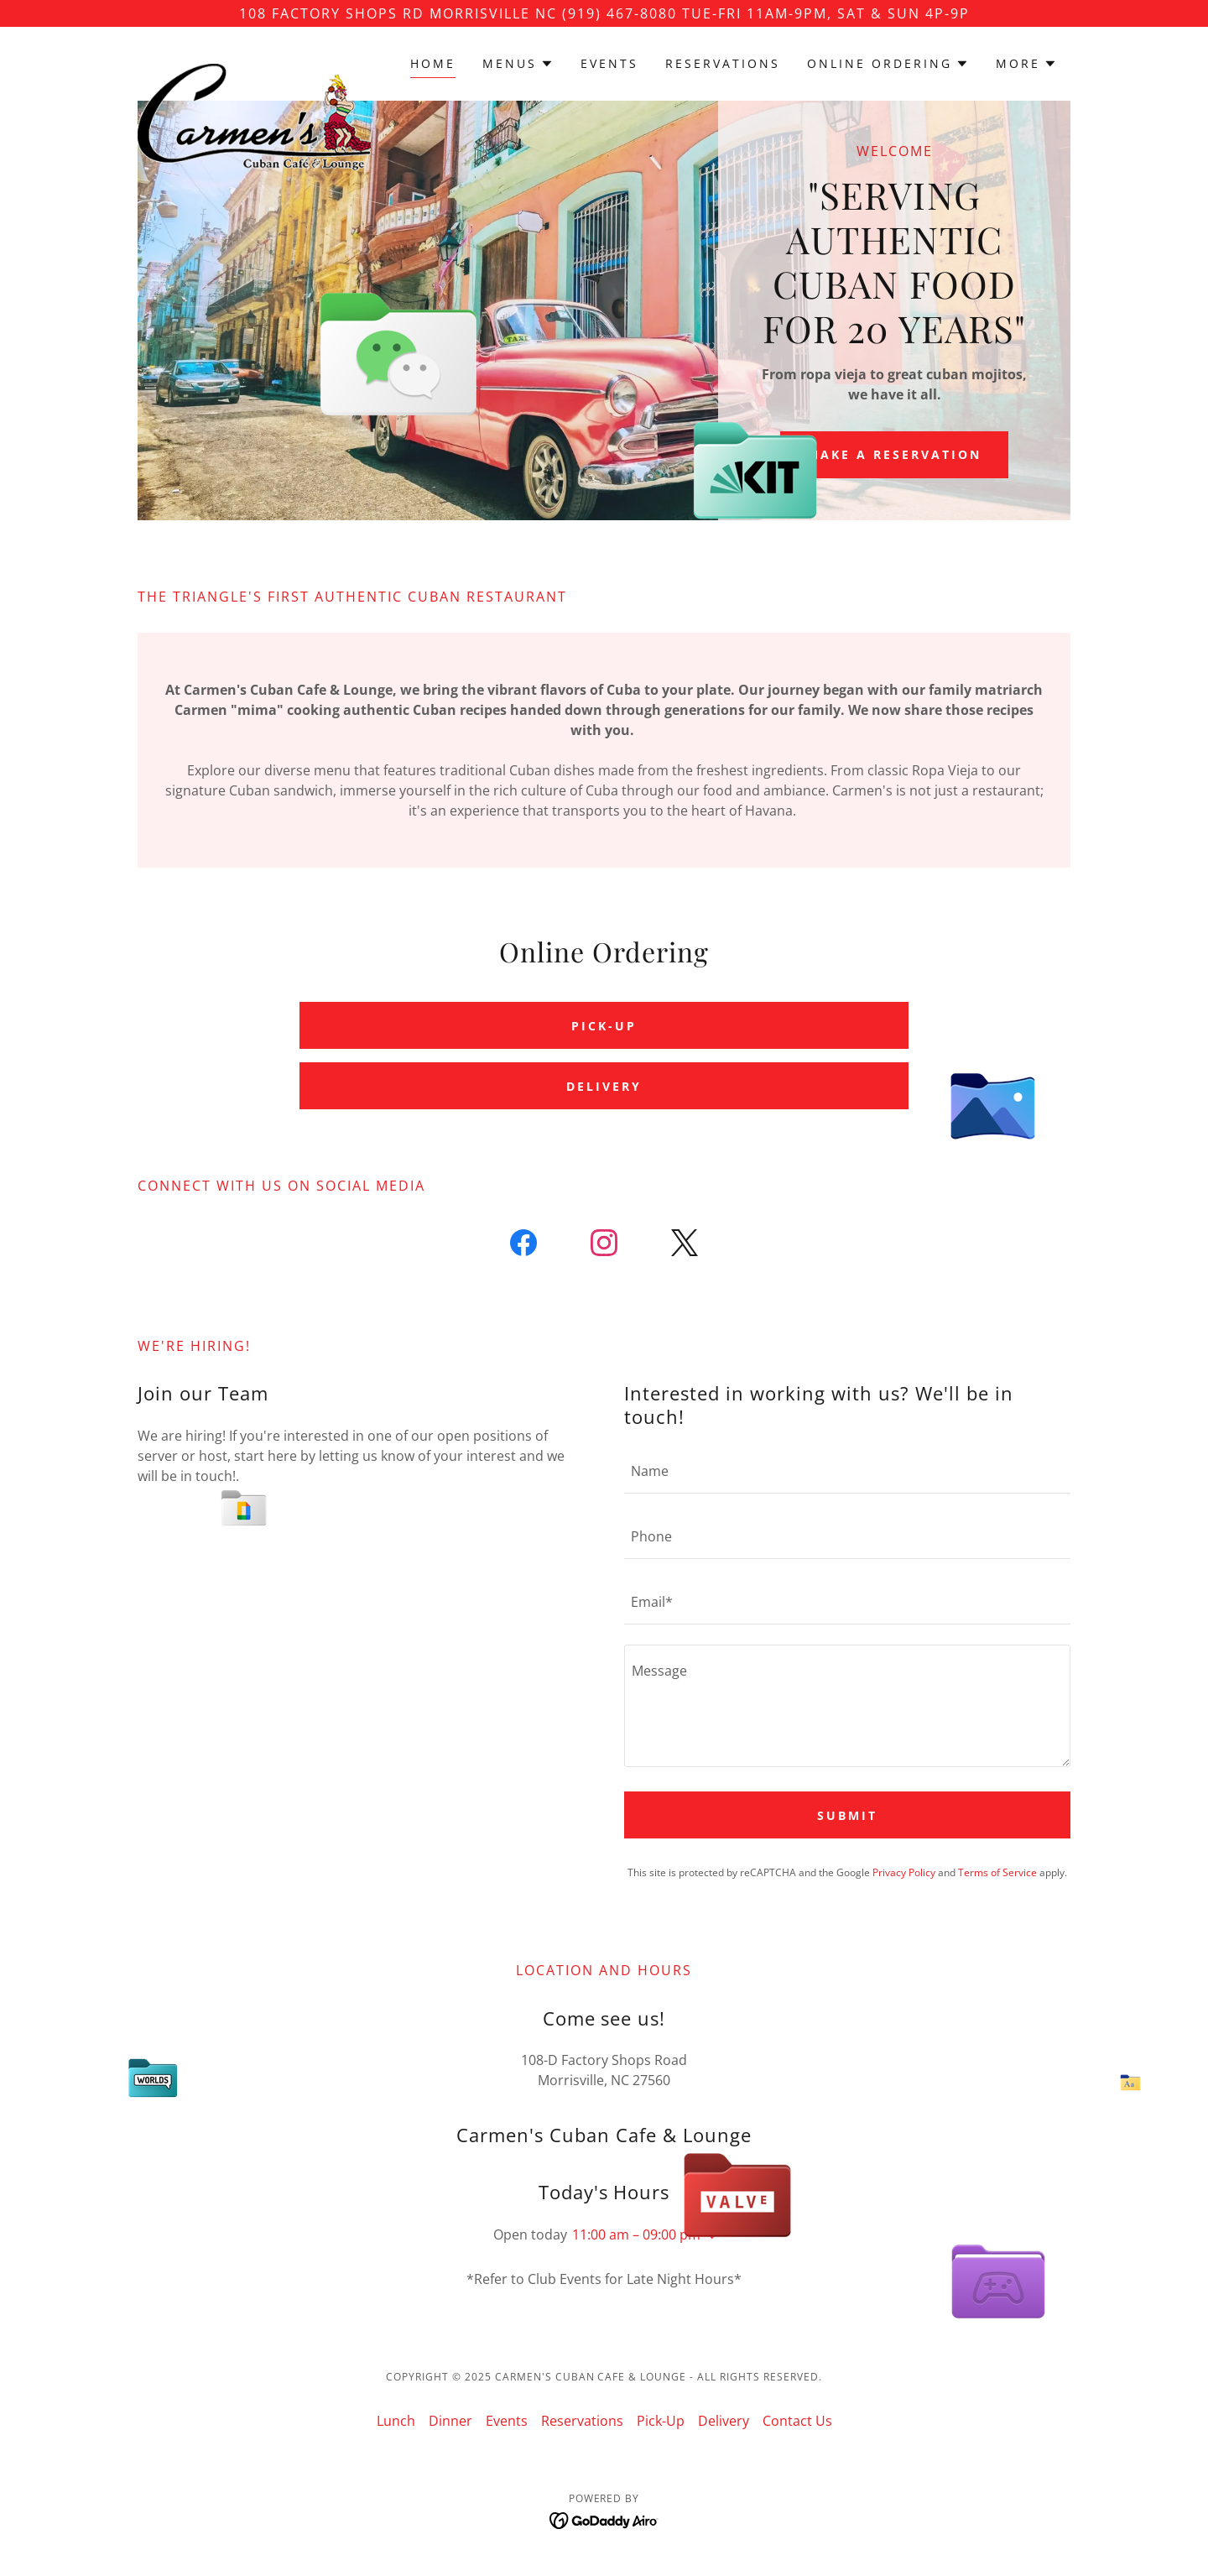 This screenshot has height=2576, width=1208. Describe the element at coordinates (998, 2281) in the screenshot. I see `open your games folder` at that location.